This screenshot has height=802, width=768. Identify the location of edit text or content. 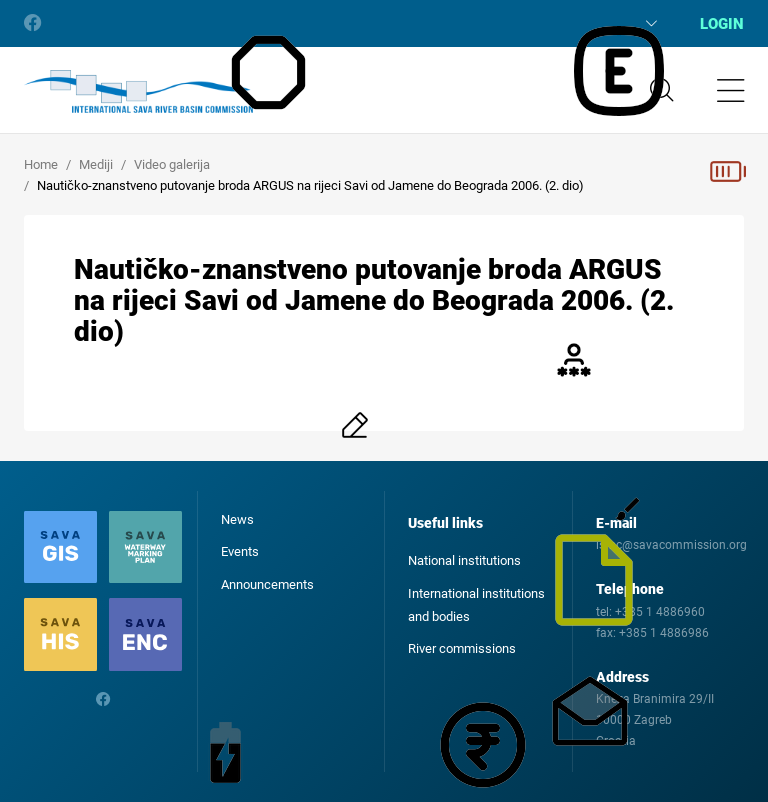
(354, 425).